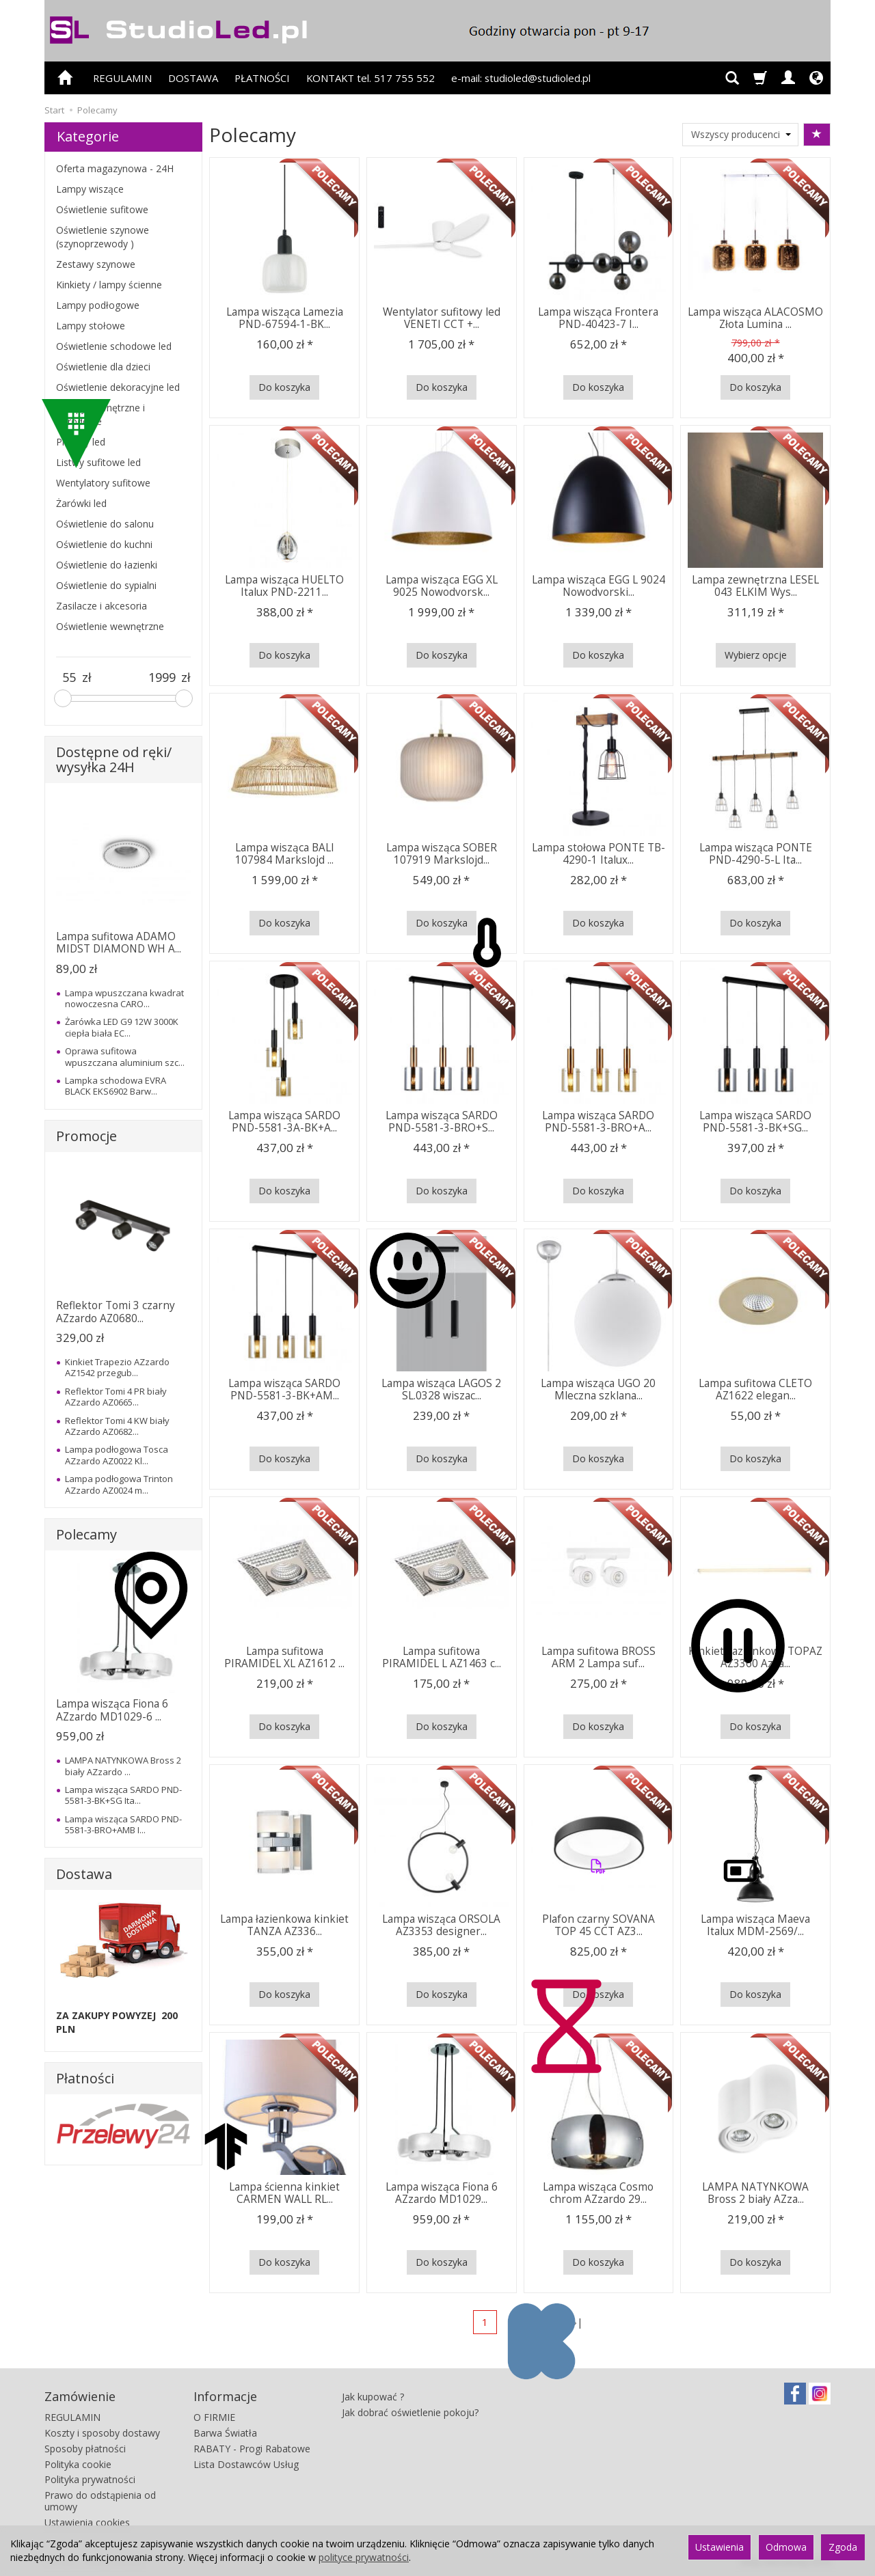 The width and height of the screenshot is (875, 2576). What do you see at coordinates (540, 2341) in the screenshot?
I see `link to Kickstarter profile or campaign` at bounding box center [540, 2341].